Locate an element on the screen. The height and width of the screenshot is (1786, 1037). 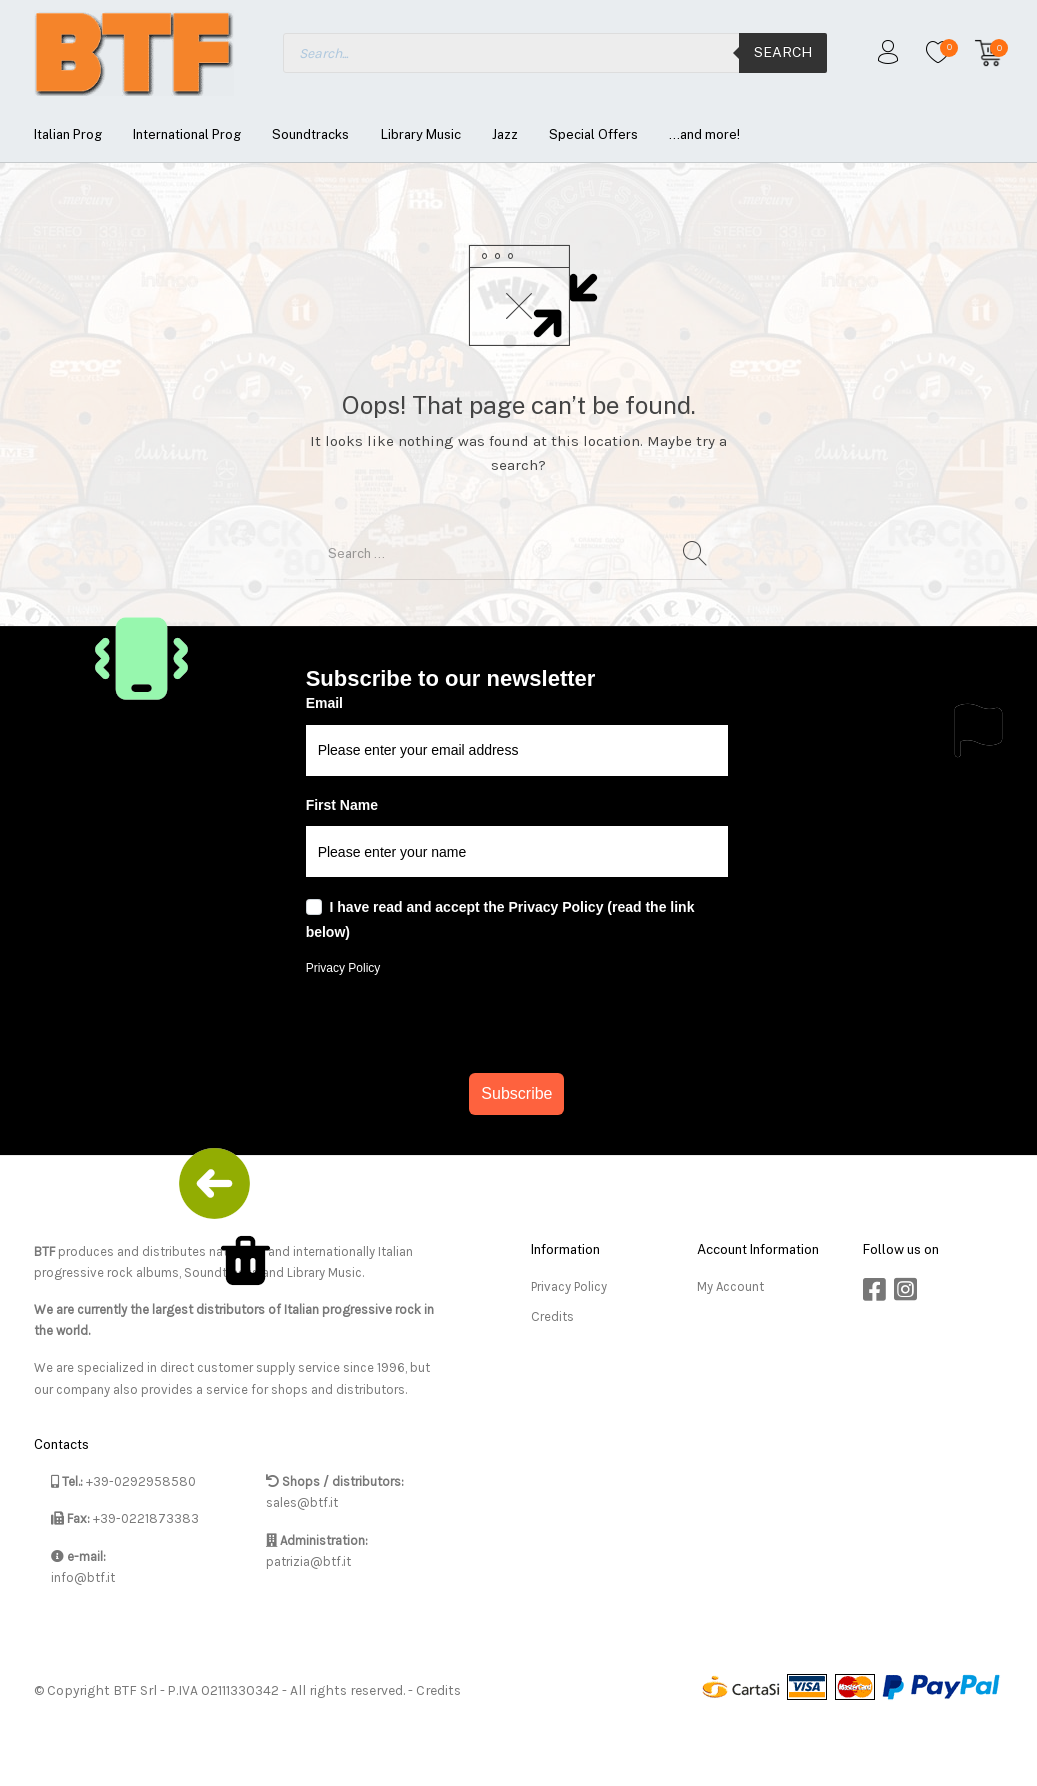
go back to the previous screen is located at coordinates (214, 1183).